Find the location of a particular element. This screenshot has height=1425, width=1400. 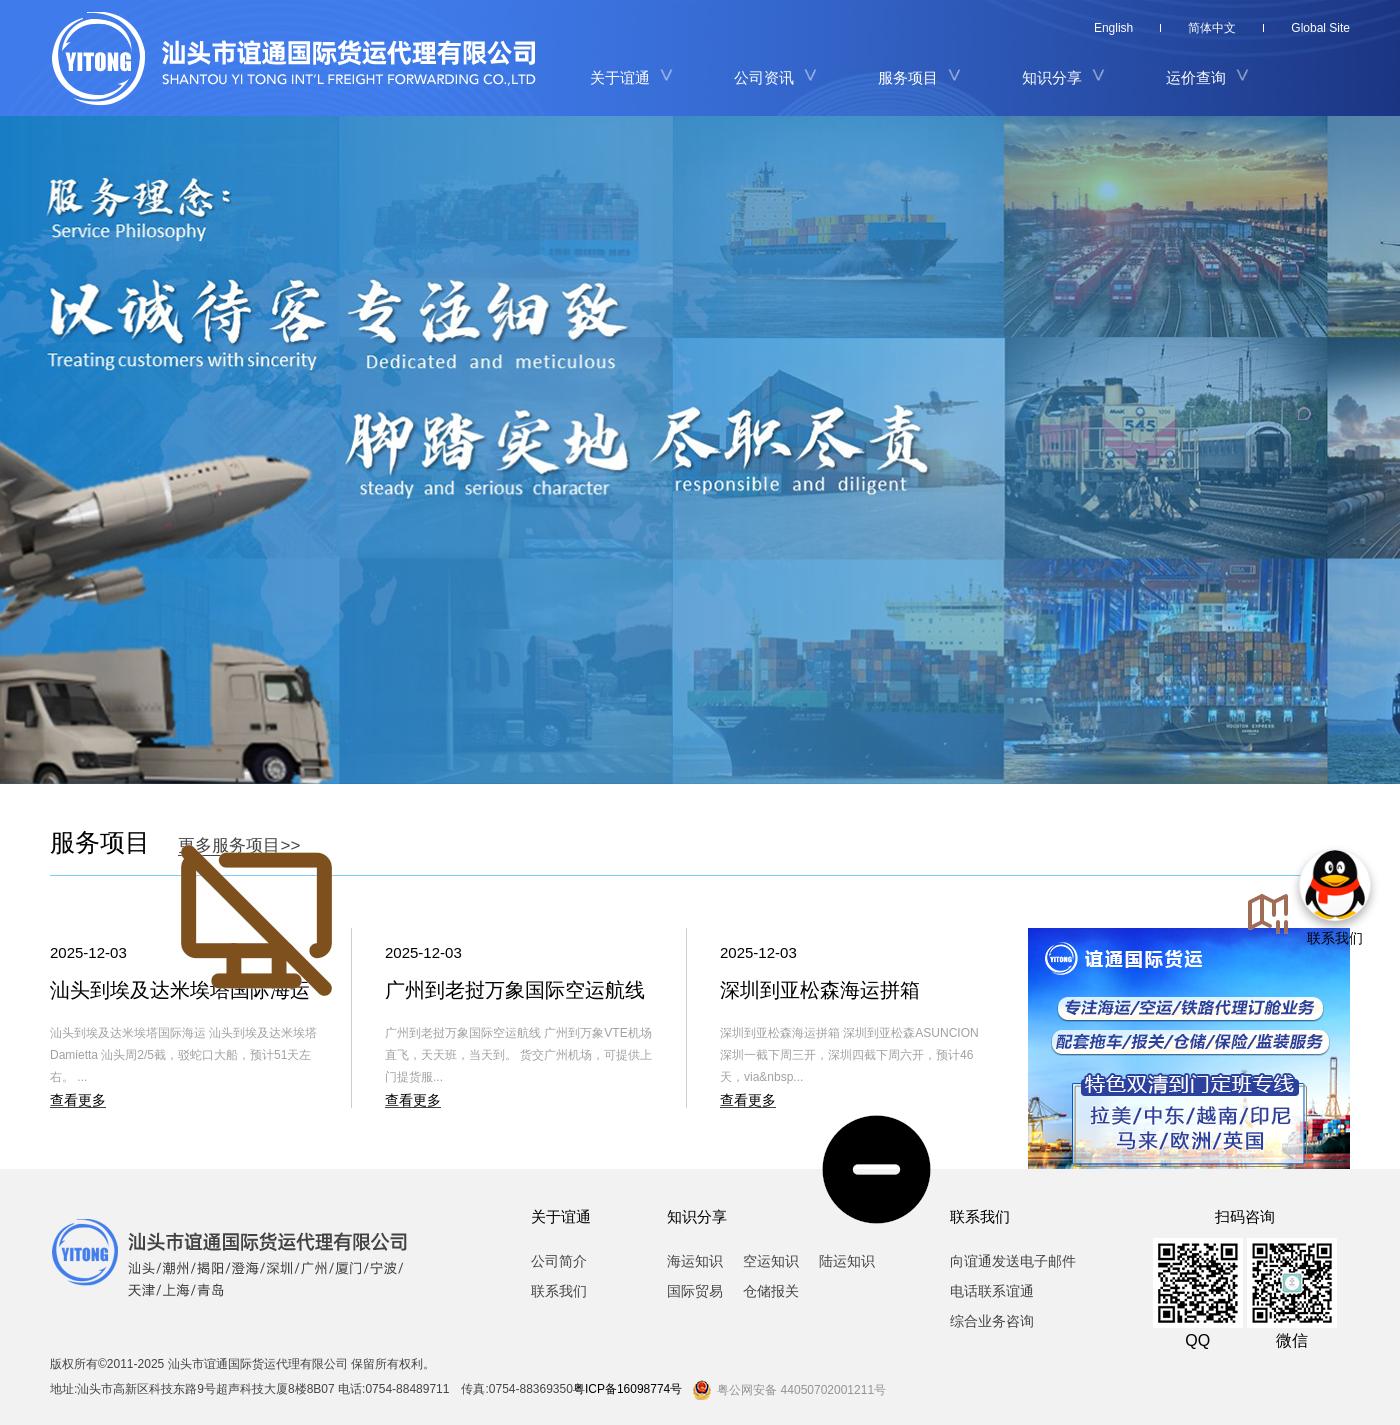

pause map navigation or tracking is located at coordinates (1268, 912).